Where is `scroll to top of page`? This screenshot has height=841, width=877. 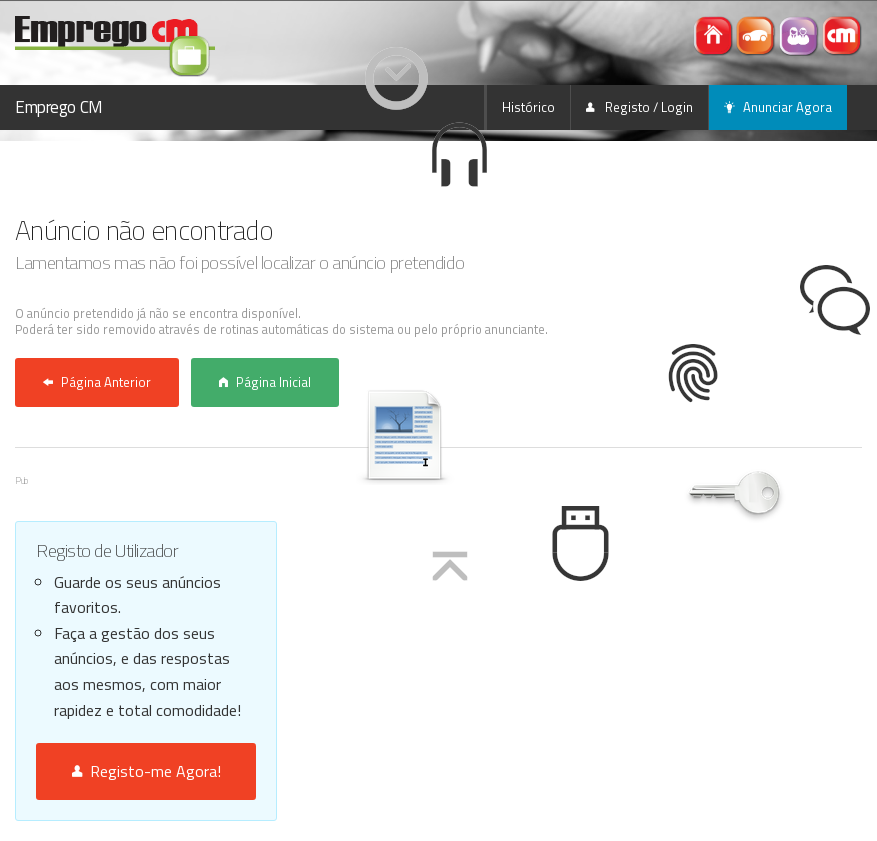 scroll to top of page is located at coordinates (450, 566).